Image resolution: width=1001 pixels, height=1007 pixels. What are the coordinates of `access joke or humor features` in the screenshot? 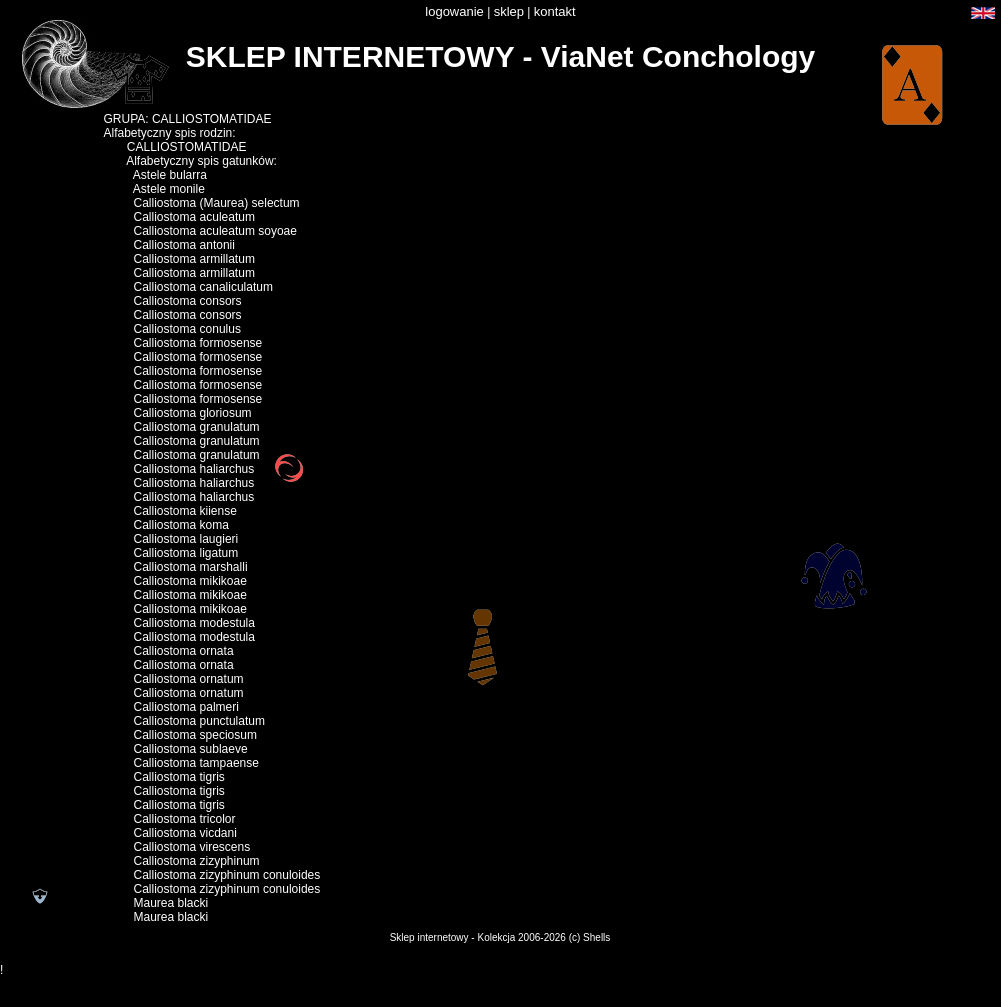 It's located at (834, 576).